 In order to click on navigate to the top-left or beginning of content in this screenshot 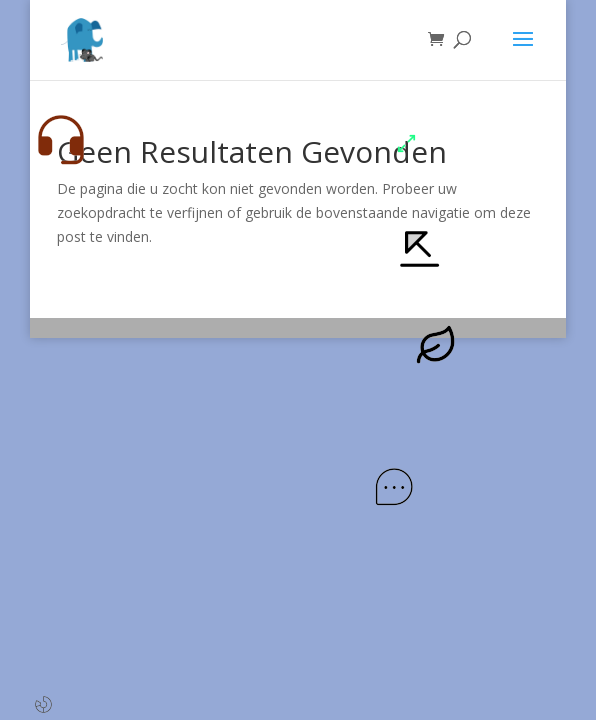, I will do `click(418, 249)`.